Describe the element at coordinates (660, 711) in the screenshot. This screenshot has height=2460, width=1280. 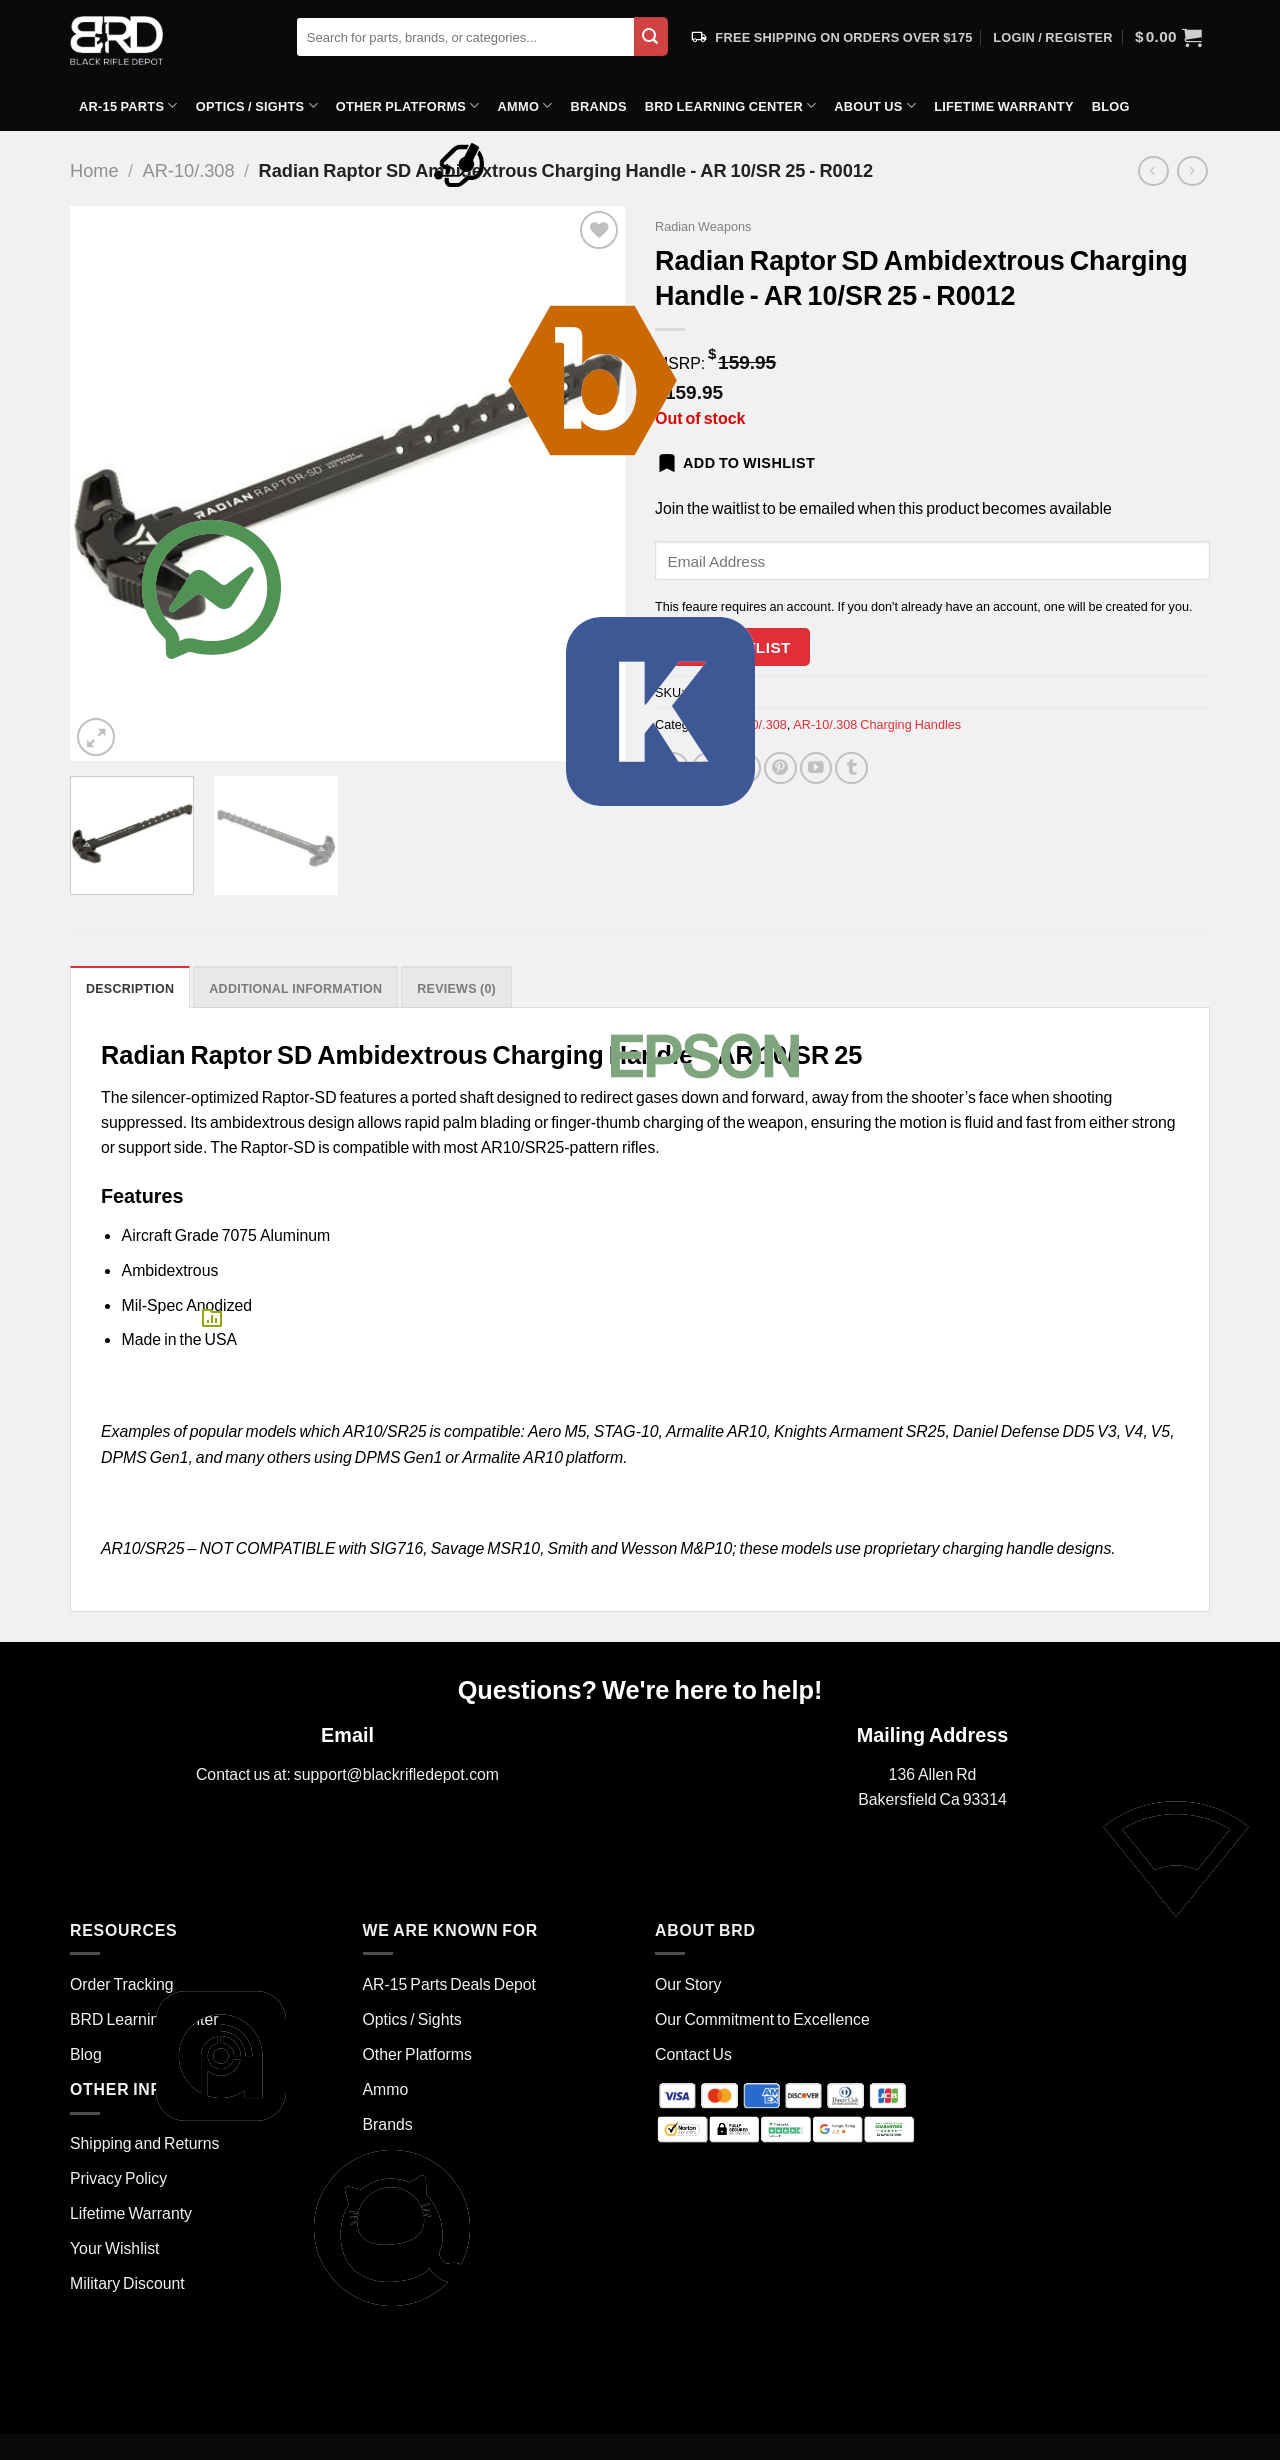
I see `keystone CMS logo` at that location.